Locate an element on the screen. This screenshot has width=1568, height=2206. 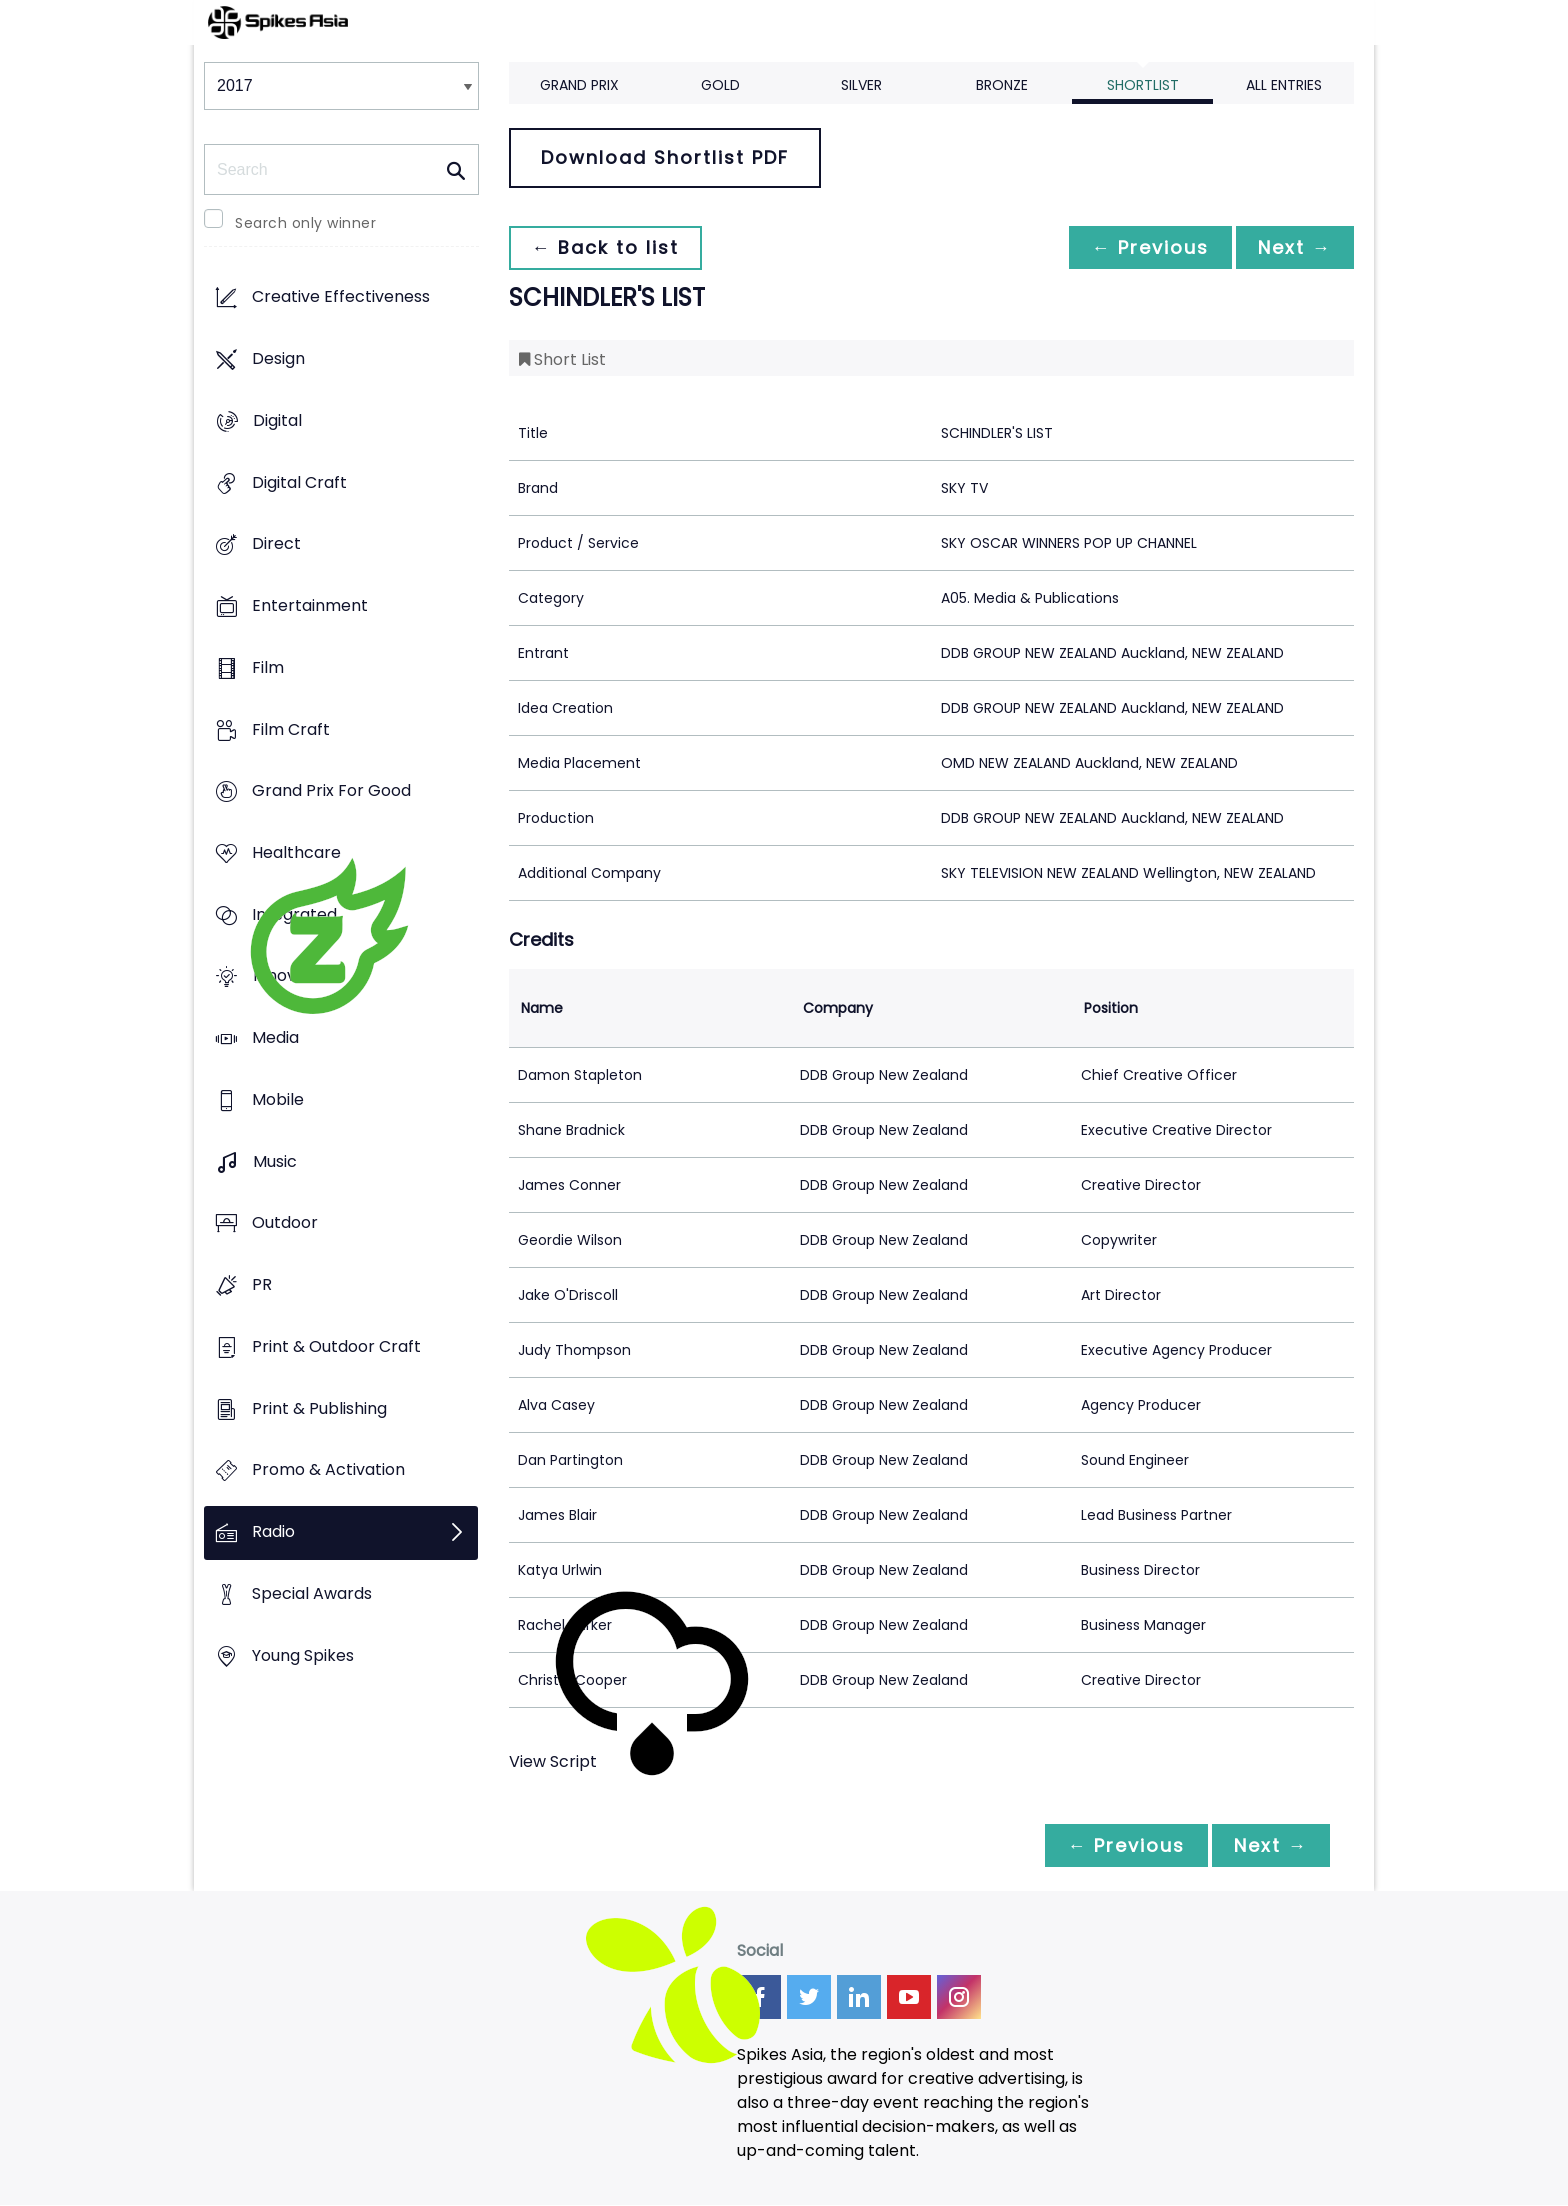
link to zcool profile or portfolio is located at coordinates (329, 936).